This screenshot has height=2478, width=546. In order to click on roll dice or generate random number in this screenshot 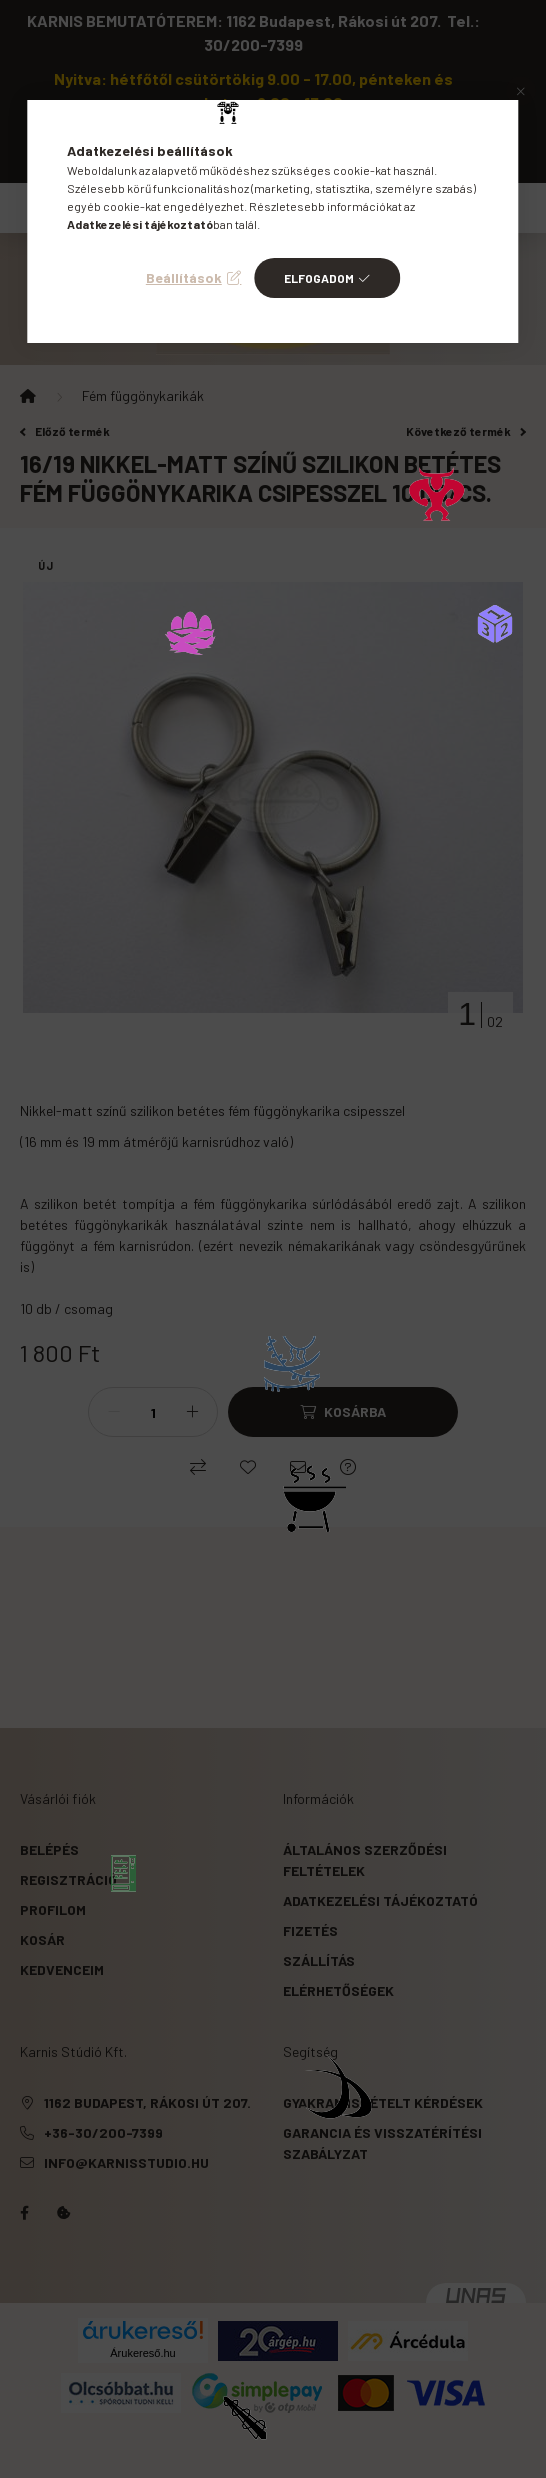, I will do `click(495, 624)`.